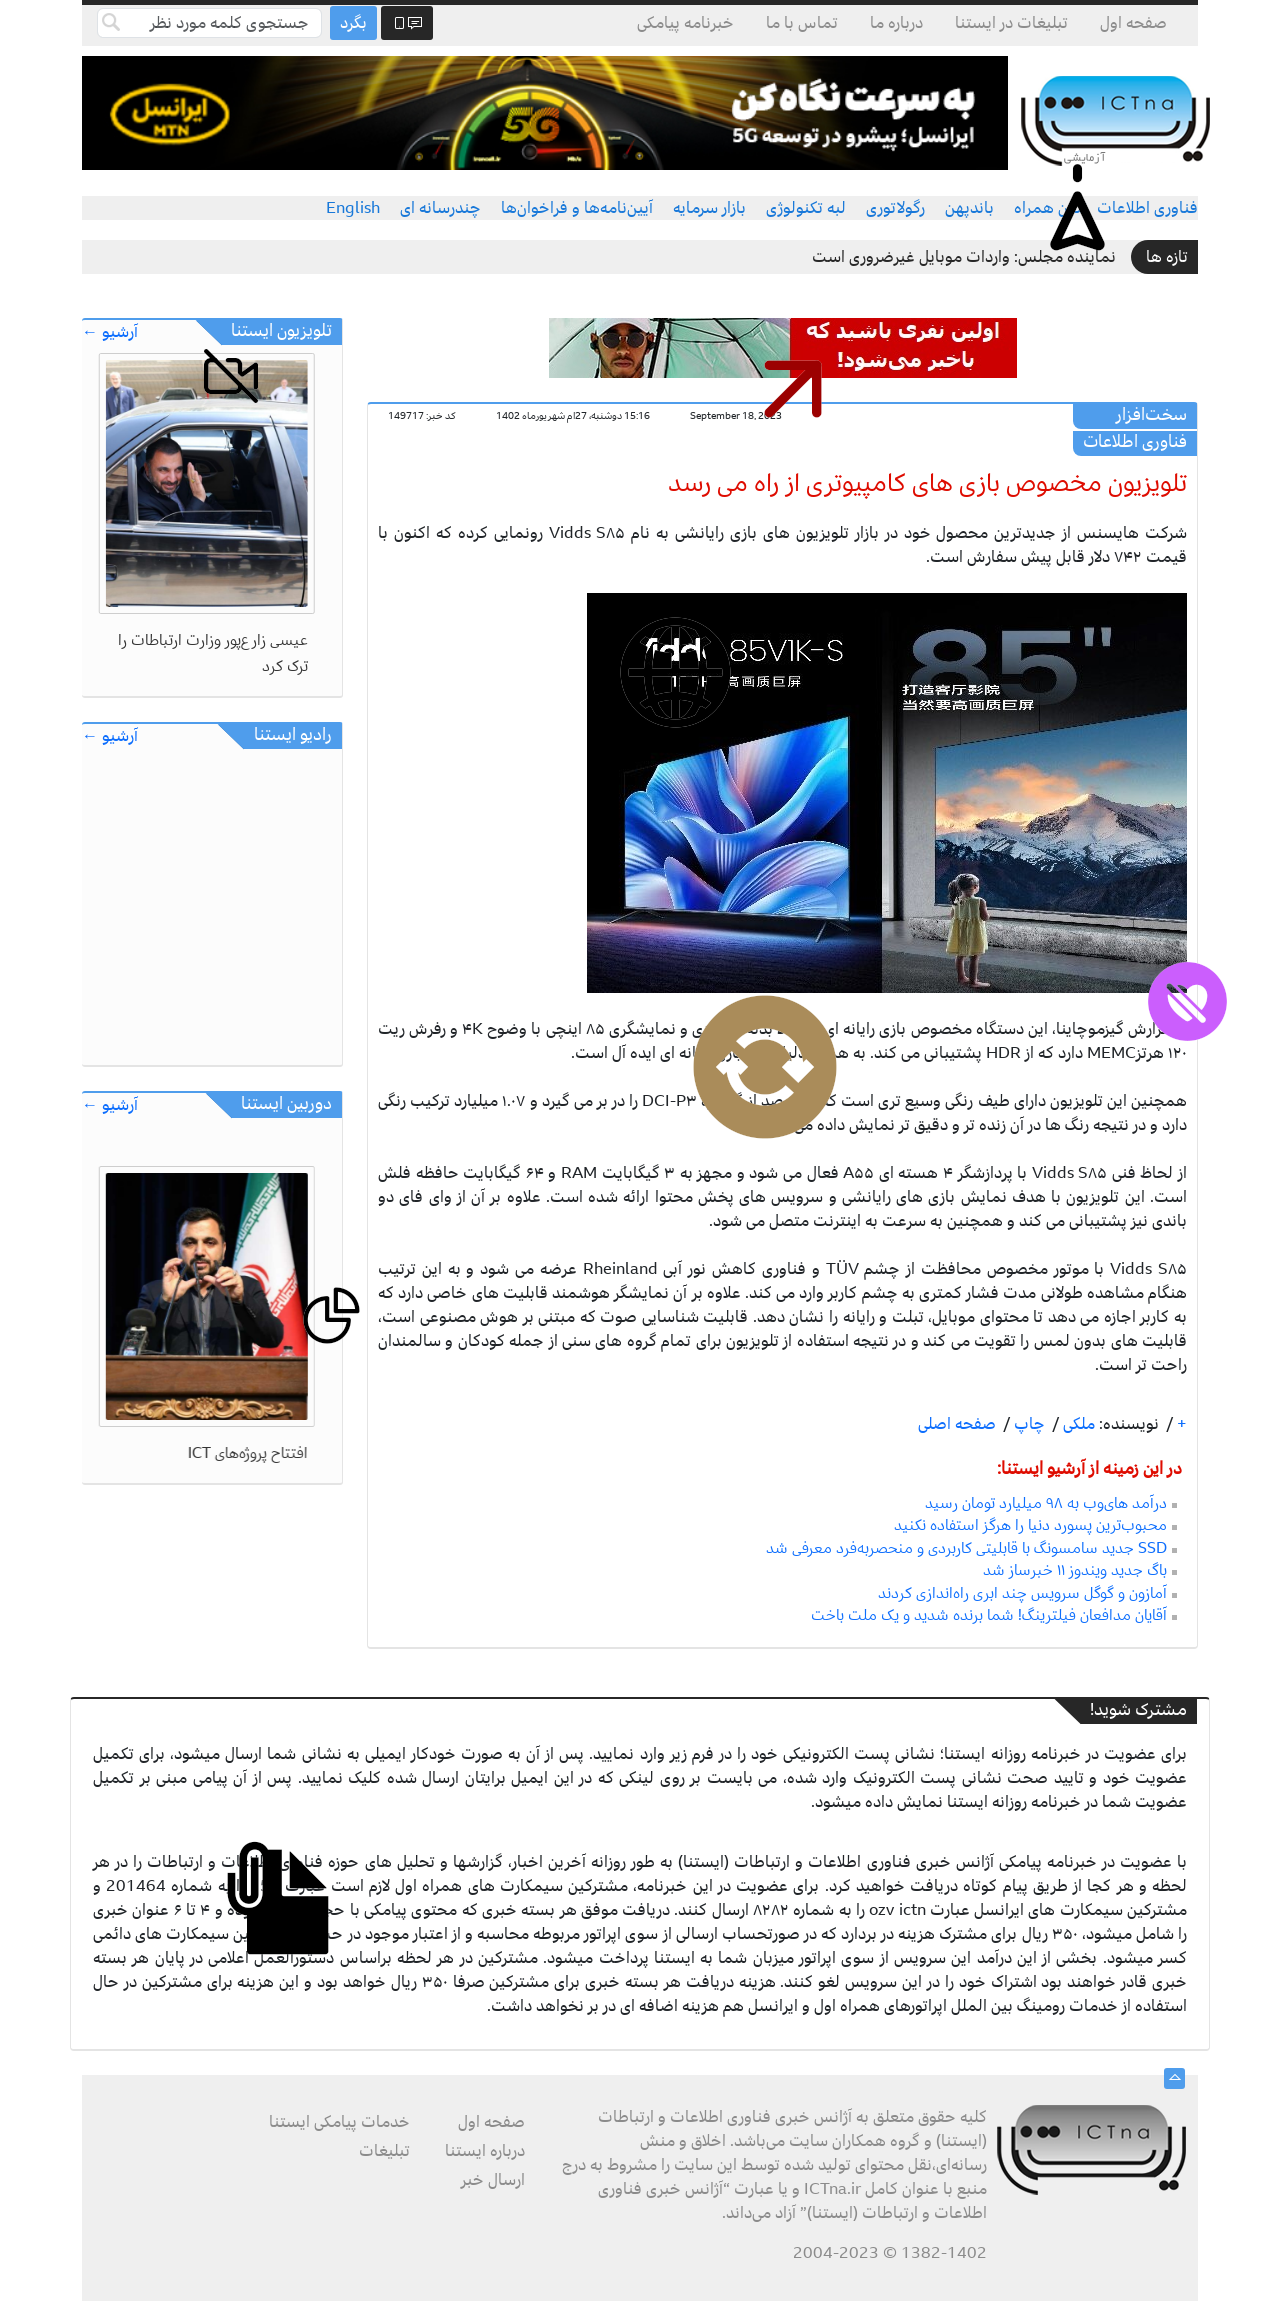  I want to click on view analytics or statistics breakdown, so click(331, 1315).